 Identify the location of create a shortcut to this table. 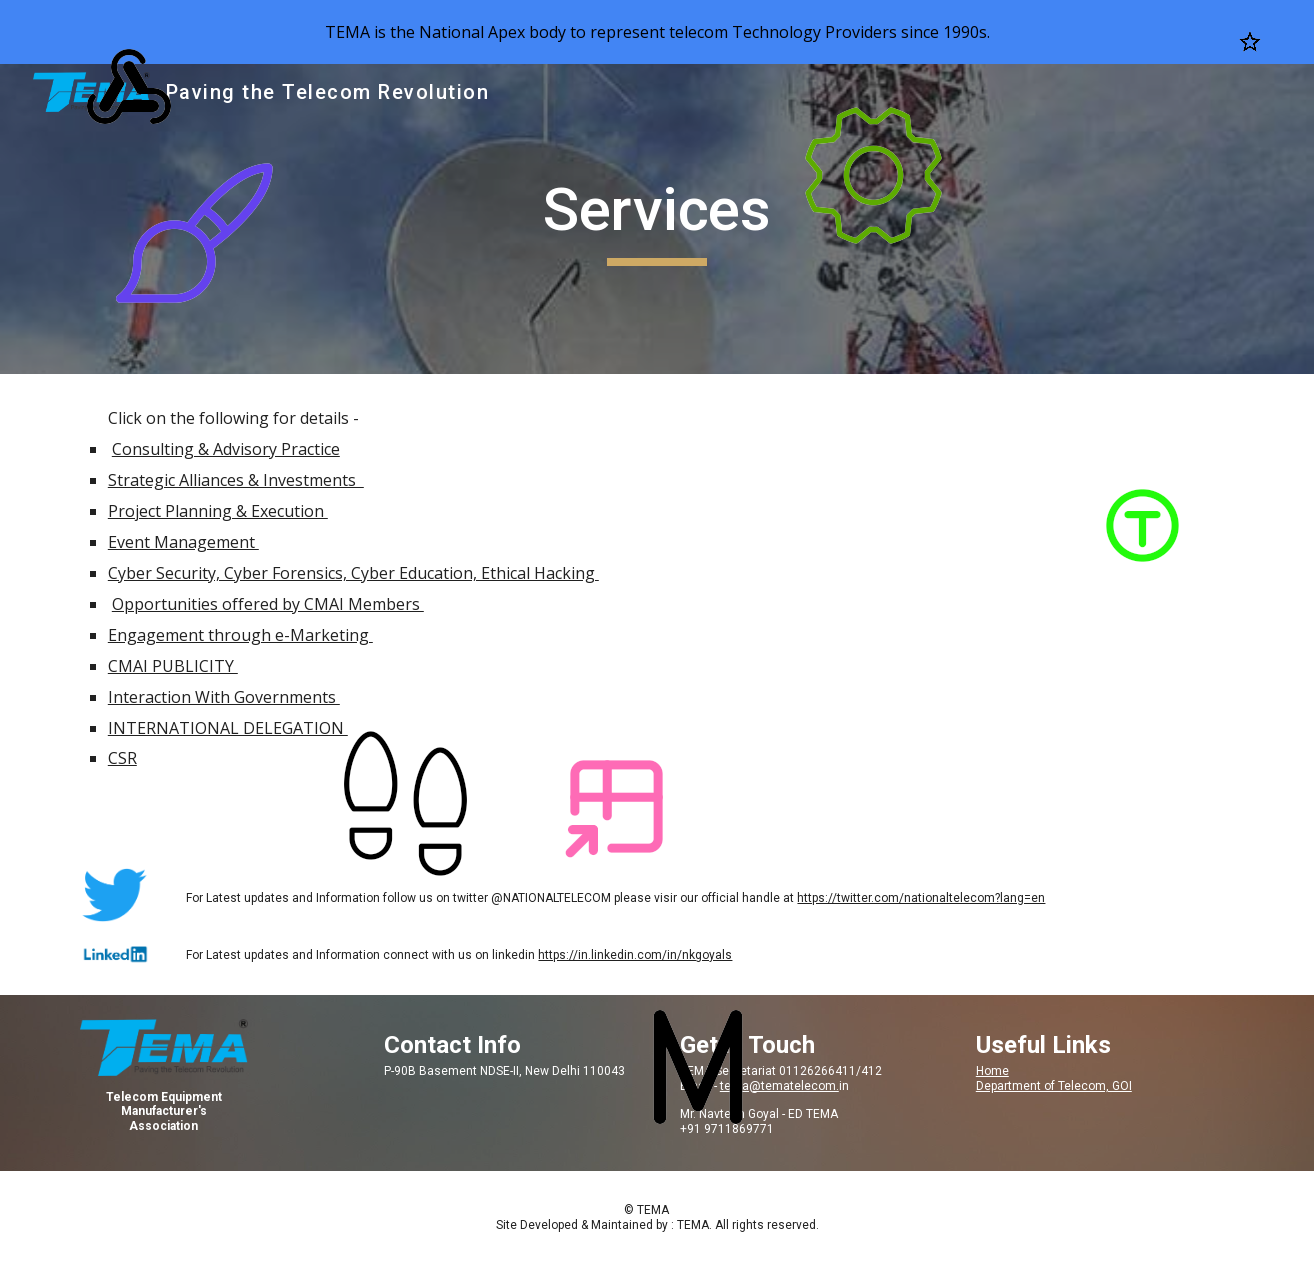
(616, 806).